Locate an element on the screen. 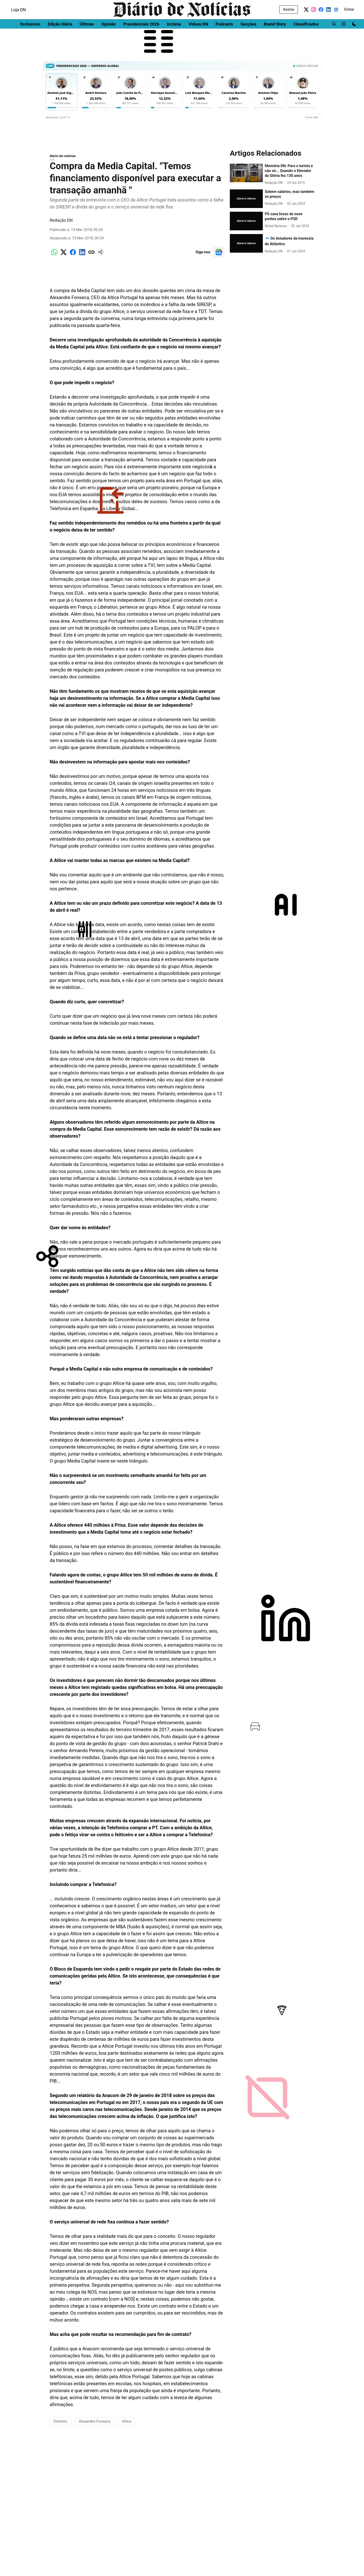 The image size is (364, 2576). connect to LinkedIn is located at coordinates (286, 1619).